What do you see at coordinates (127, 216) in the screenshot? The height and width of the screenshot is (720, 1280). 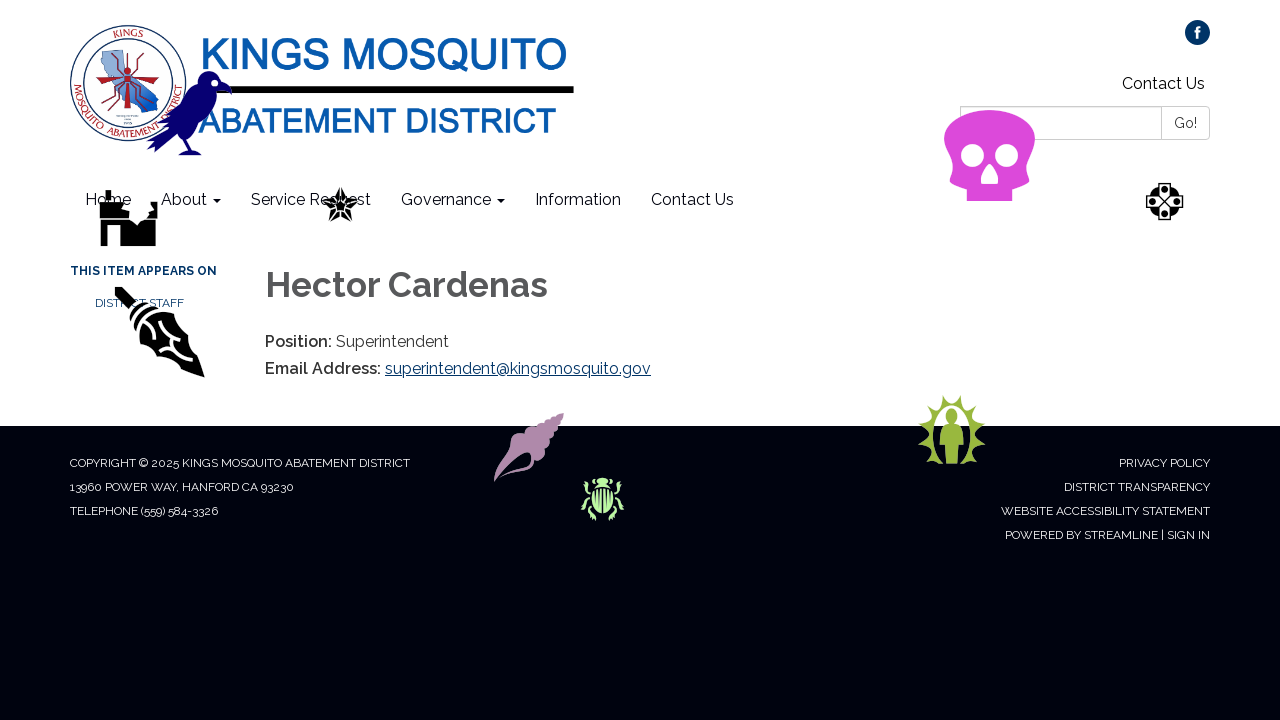 I see `report property damage` at bounding box center [127, 216].